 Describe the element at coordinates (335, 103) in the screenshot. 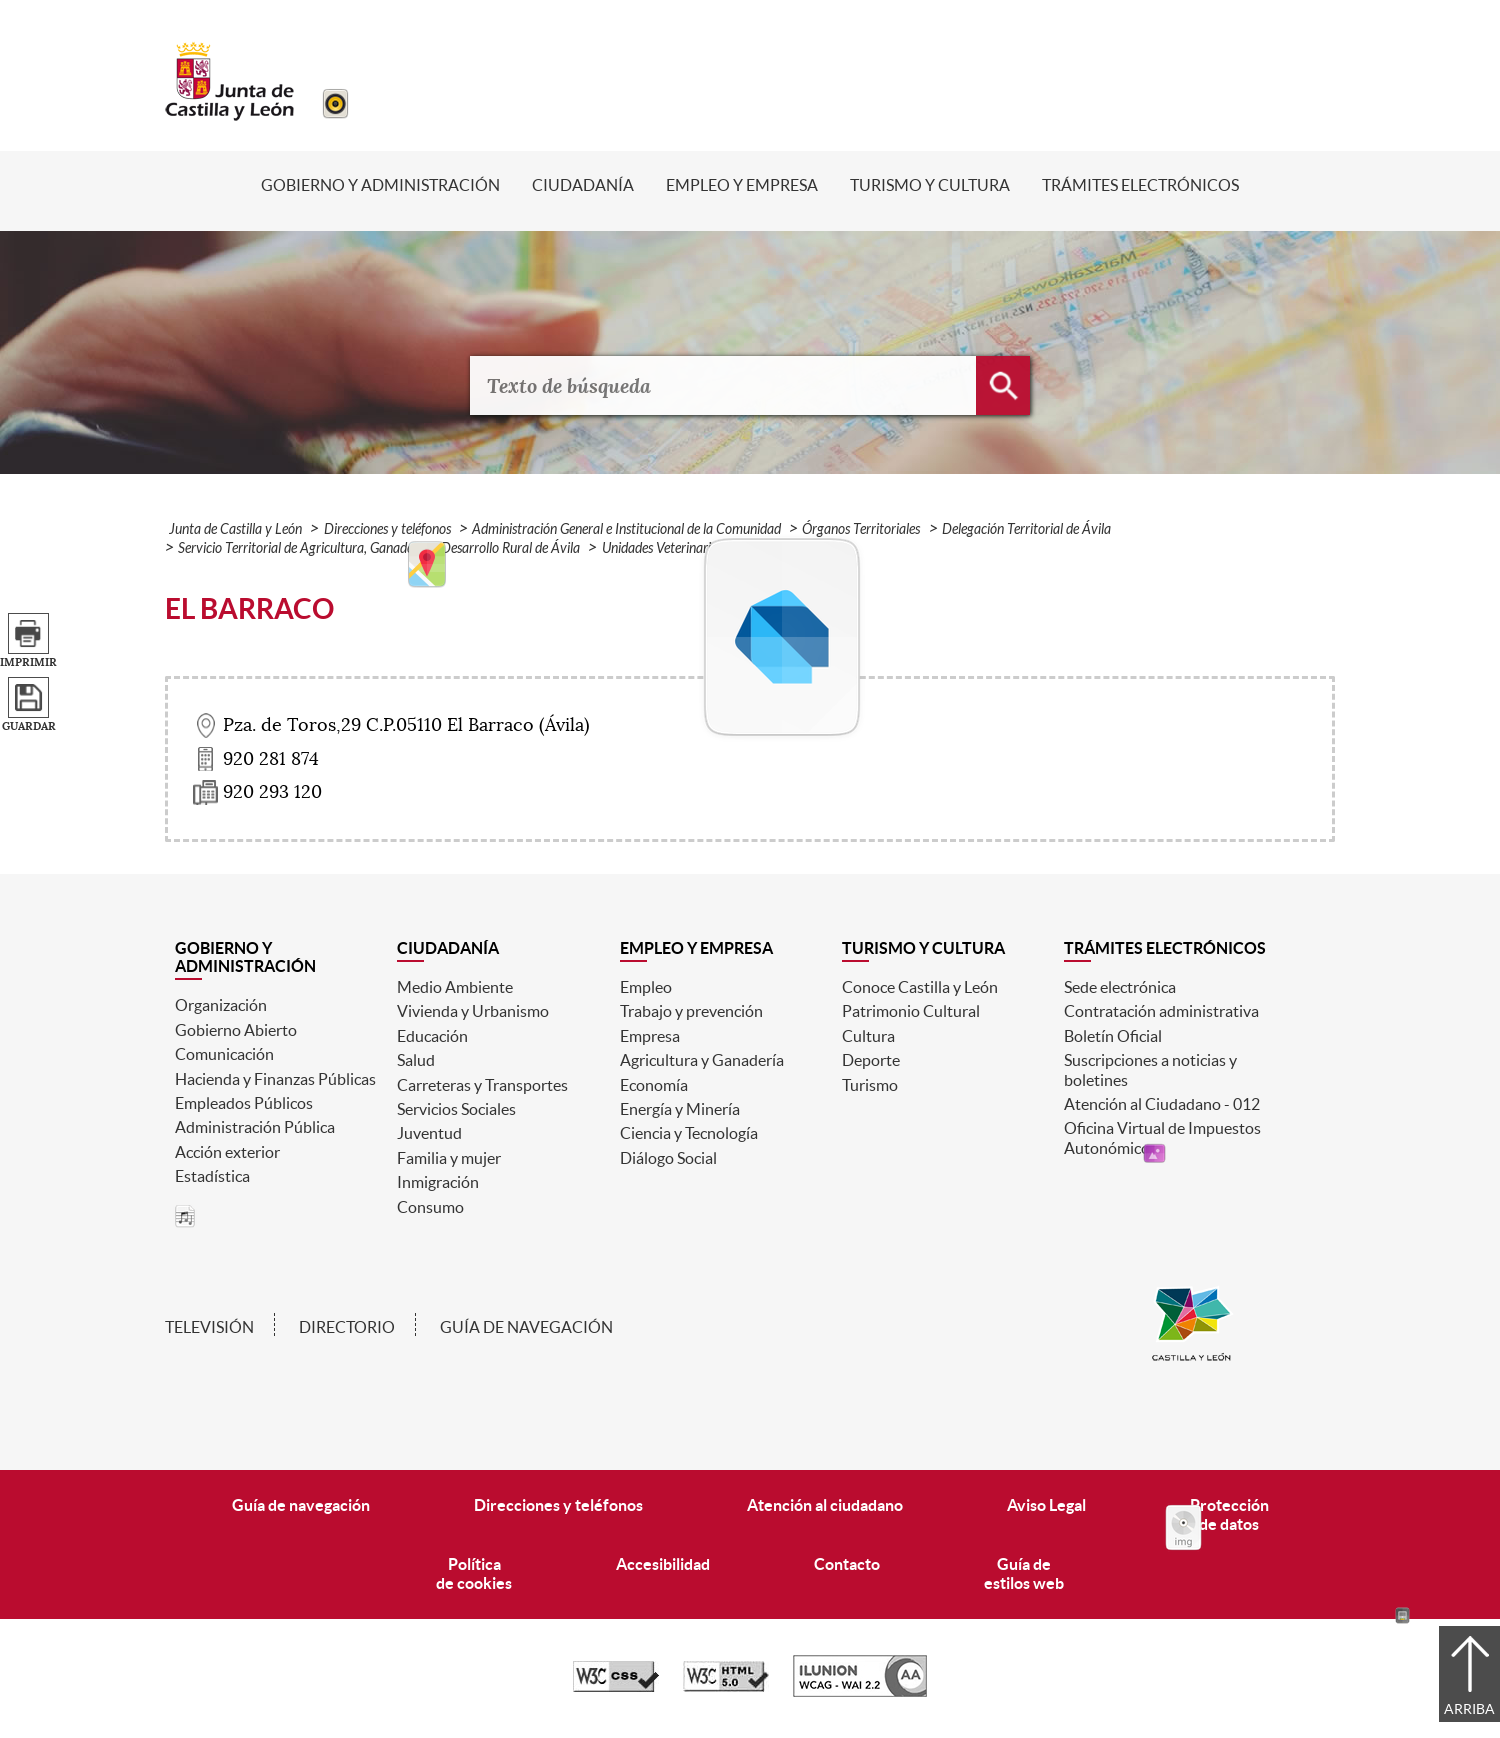

I see `open Rhythmbox music player` at that location.